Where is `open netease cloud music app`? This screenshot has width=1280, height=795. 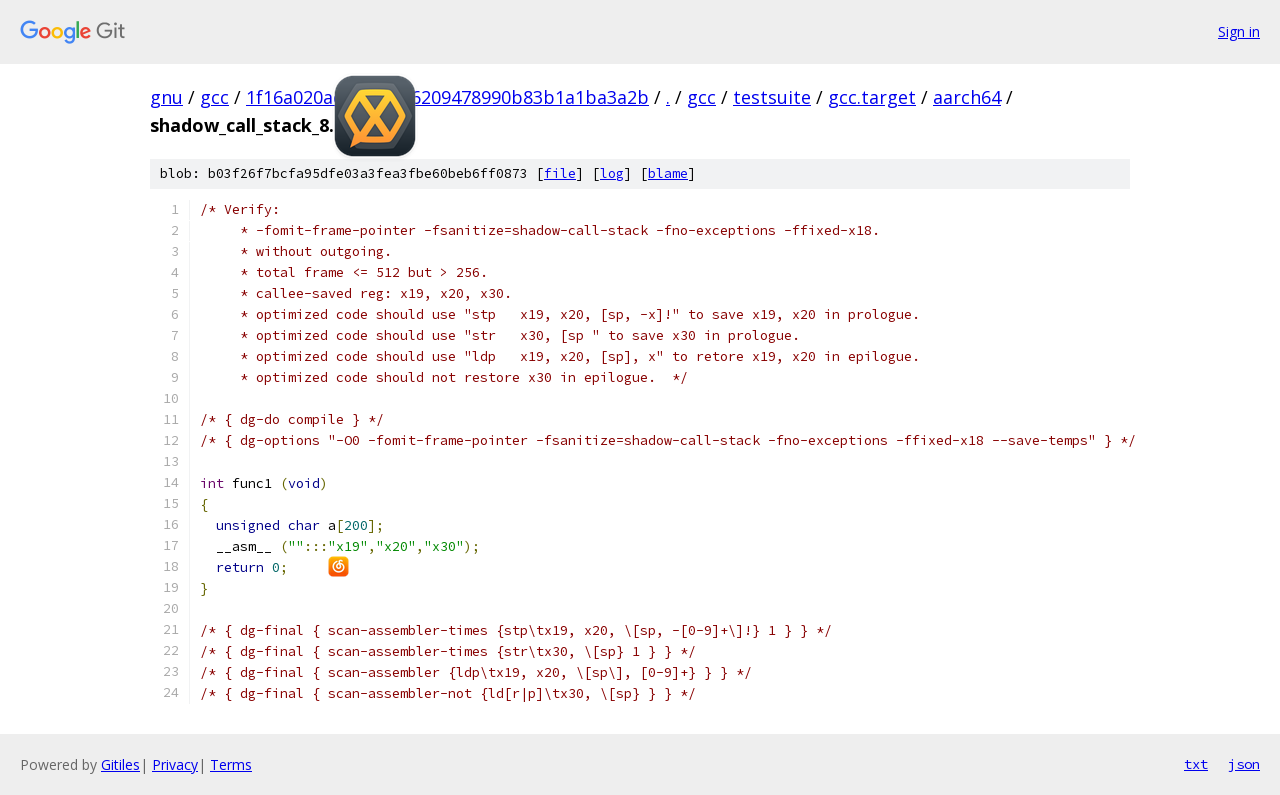
open netease cloud music app is located at coordinates (338, 566).